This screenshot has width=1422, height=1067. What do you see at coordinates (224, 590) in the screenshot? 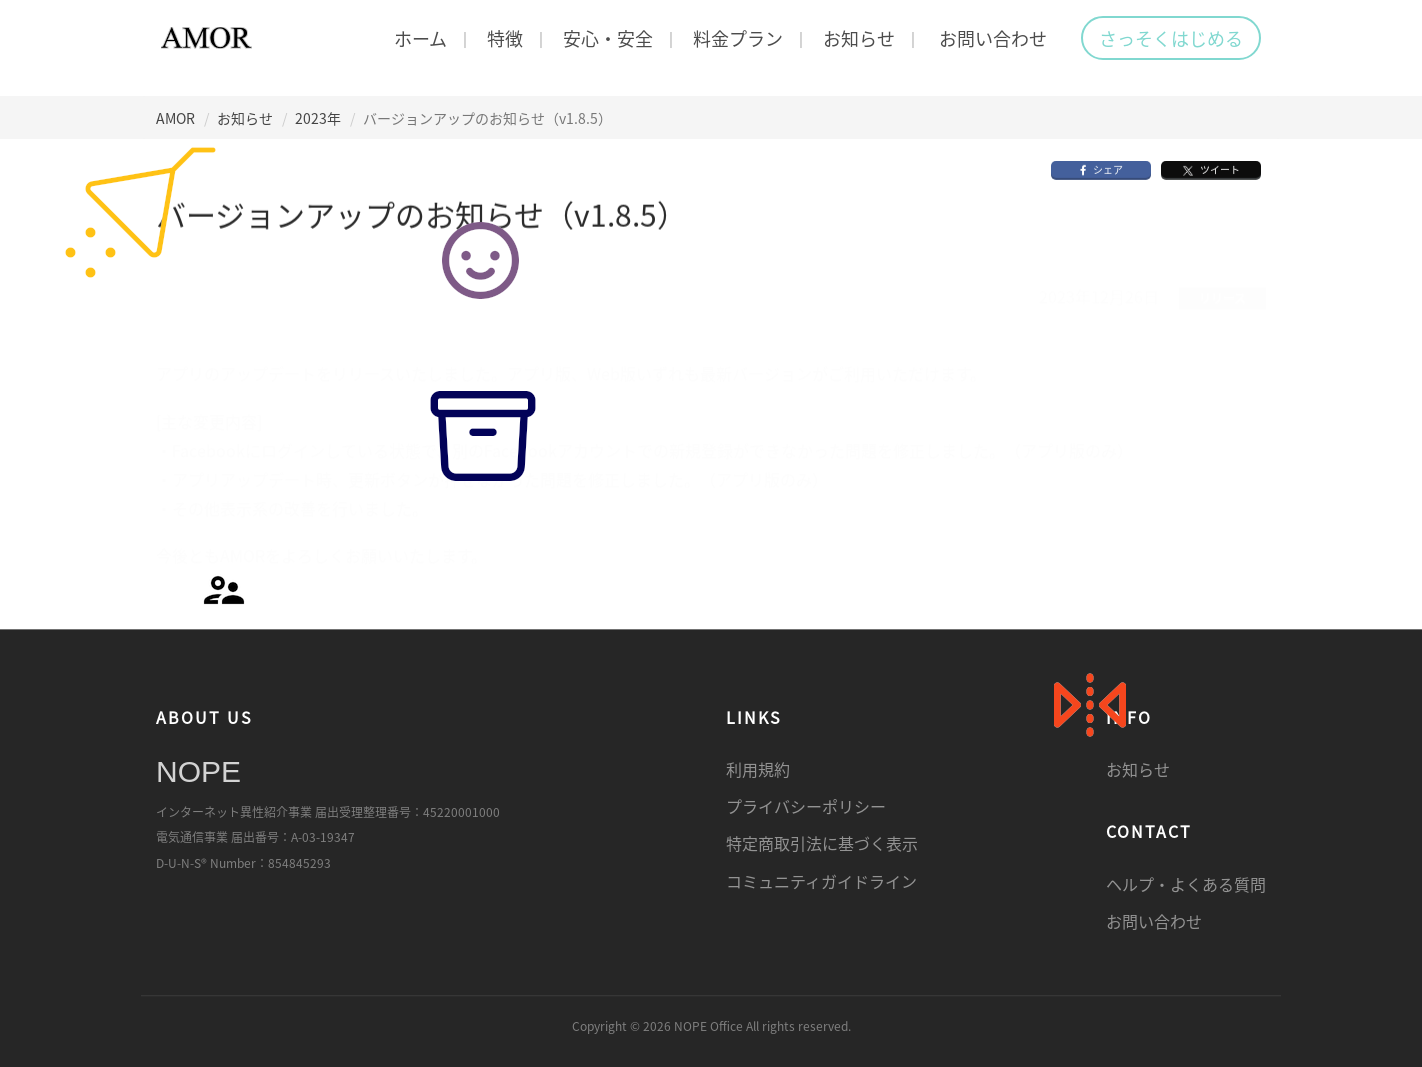
I see `manage team members or user accounts` at bounding box center [224, 590].